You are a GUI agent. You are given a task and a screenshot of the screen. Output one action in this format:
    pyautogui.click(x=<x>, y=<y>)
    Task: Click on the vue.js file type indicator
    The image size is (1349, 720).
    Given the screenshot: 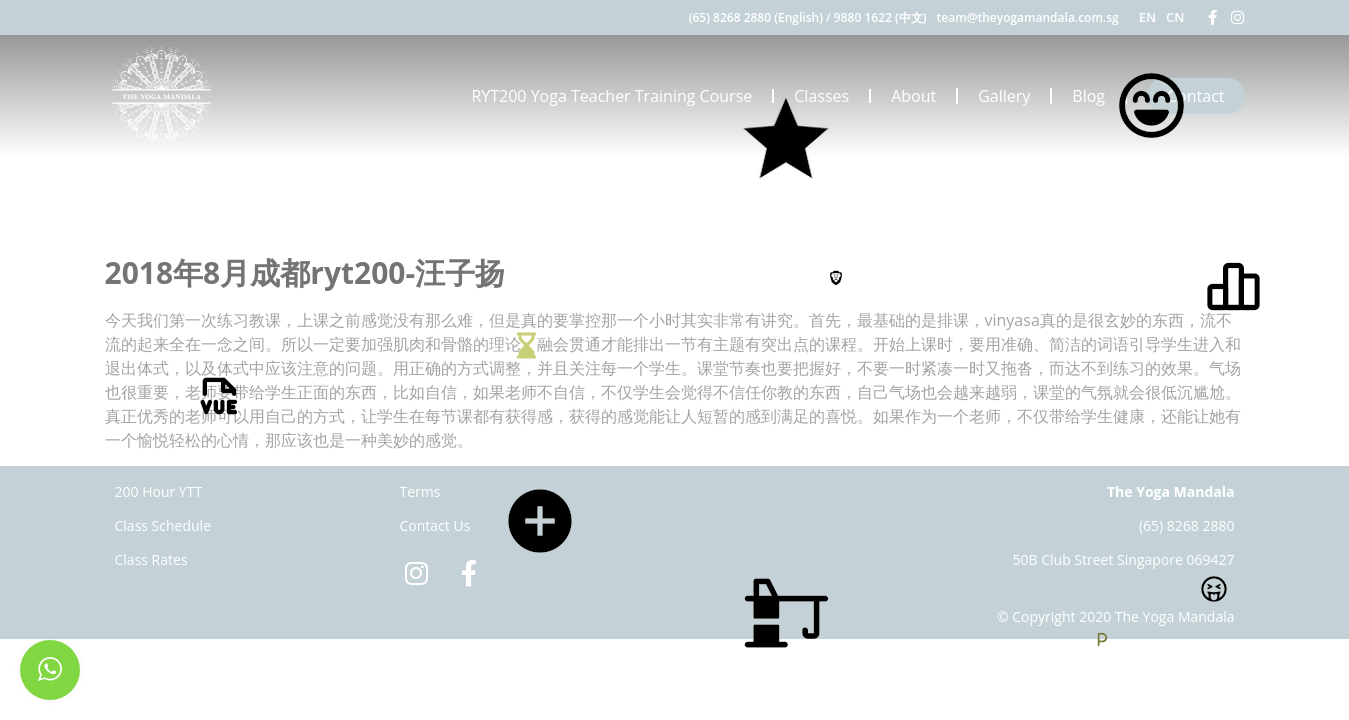 What is the action you would take?
    pyautogui.click(x=219, y=397)
    